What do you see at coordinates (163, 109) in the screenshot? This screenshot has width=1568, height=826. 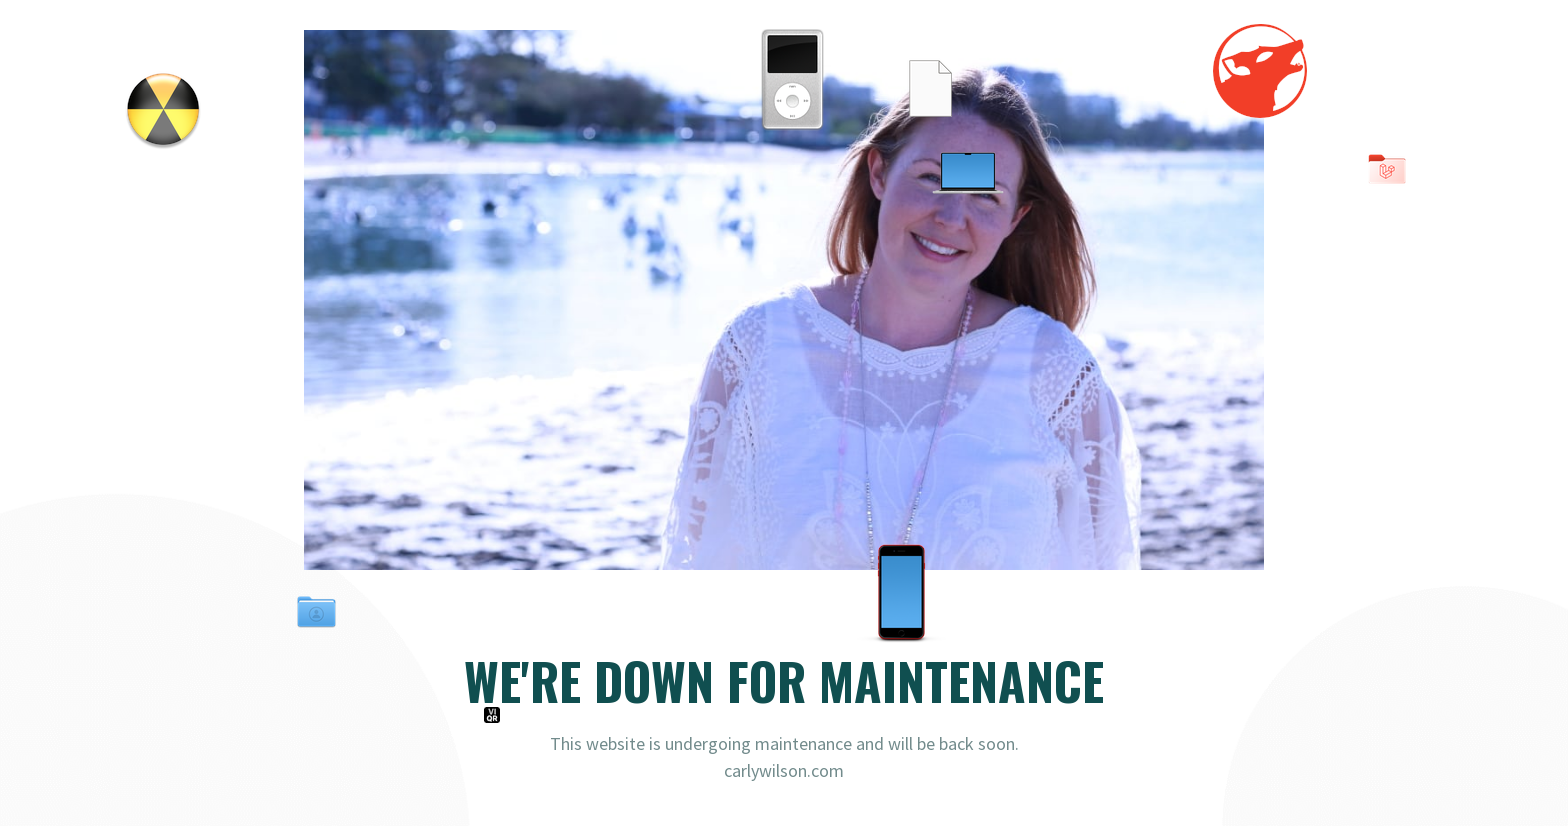 I see `burn files to disc` at bounding box center [163, 109].